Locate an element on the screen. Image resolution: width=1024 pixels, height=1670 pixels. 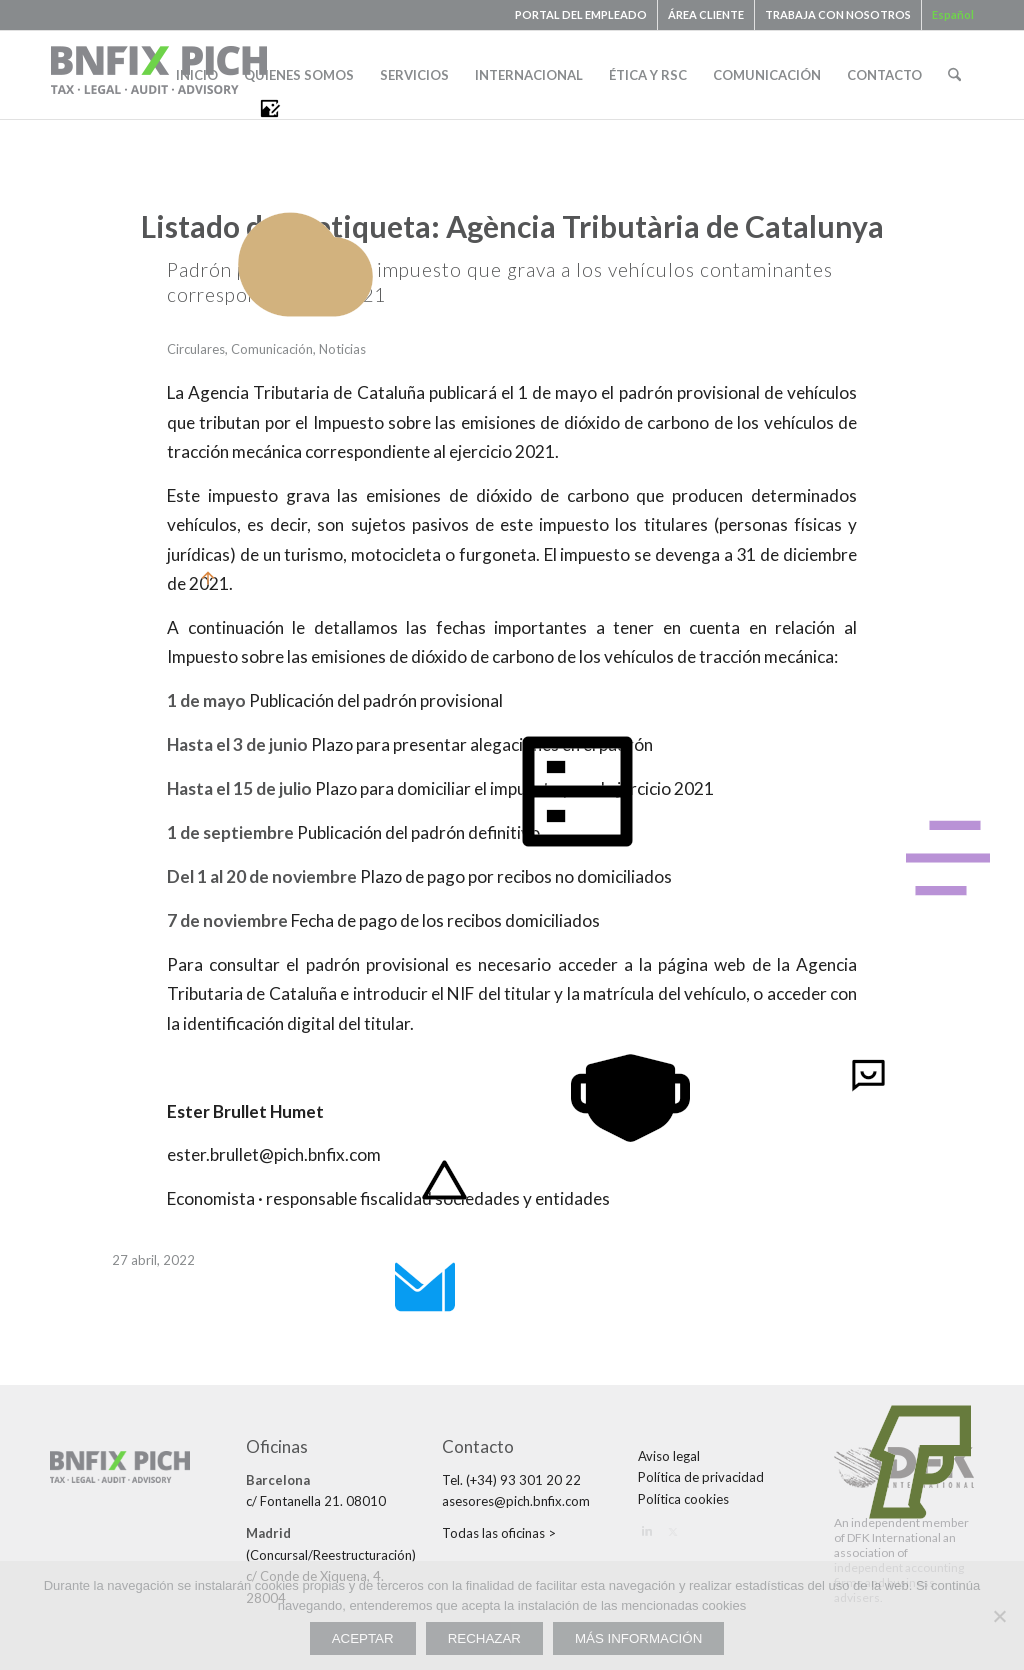
open navigation menu is located at coordinates (948, 858).